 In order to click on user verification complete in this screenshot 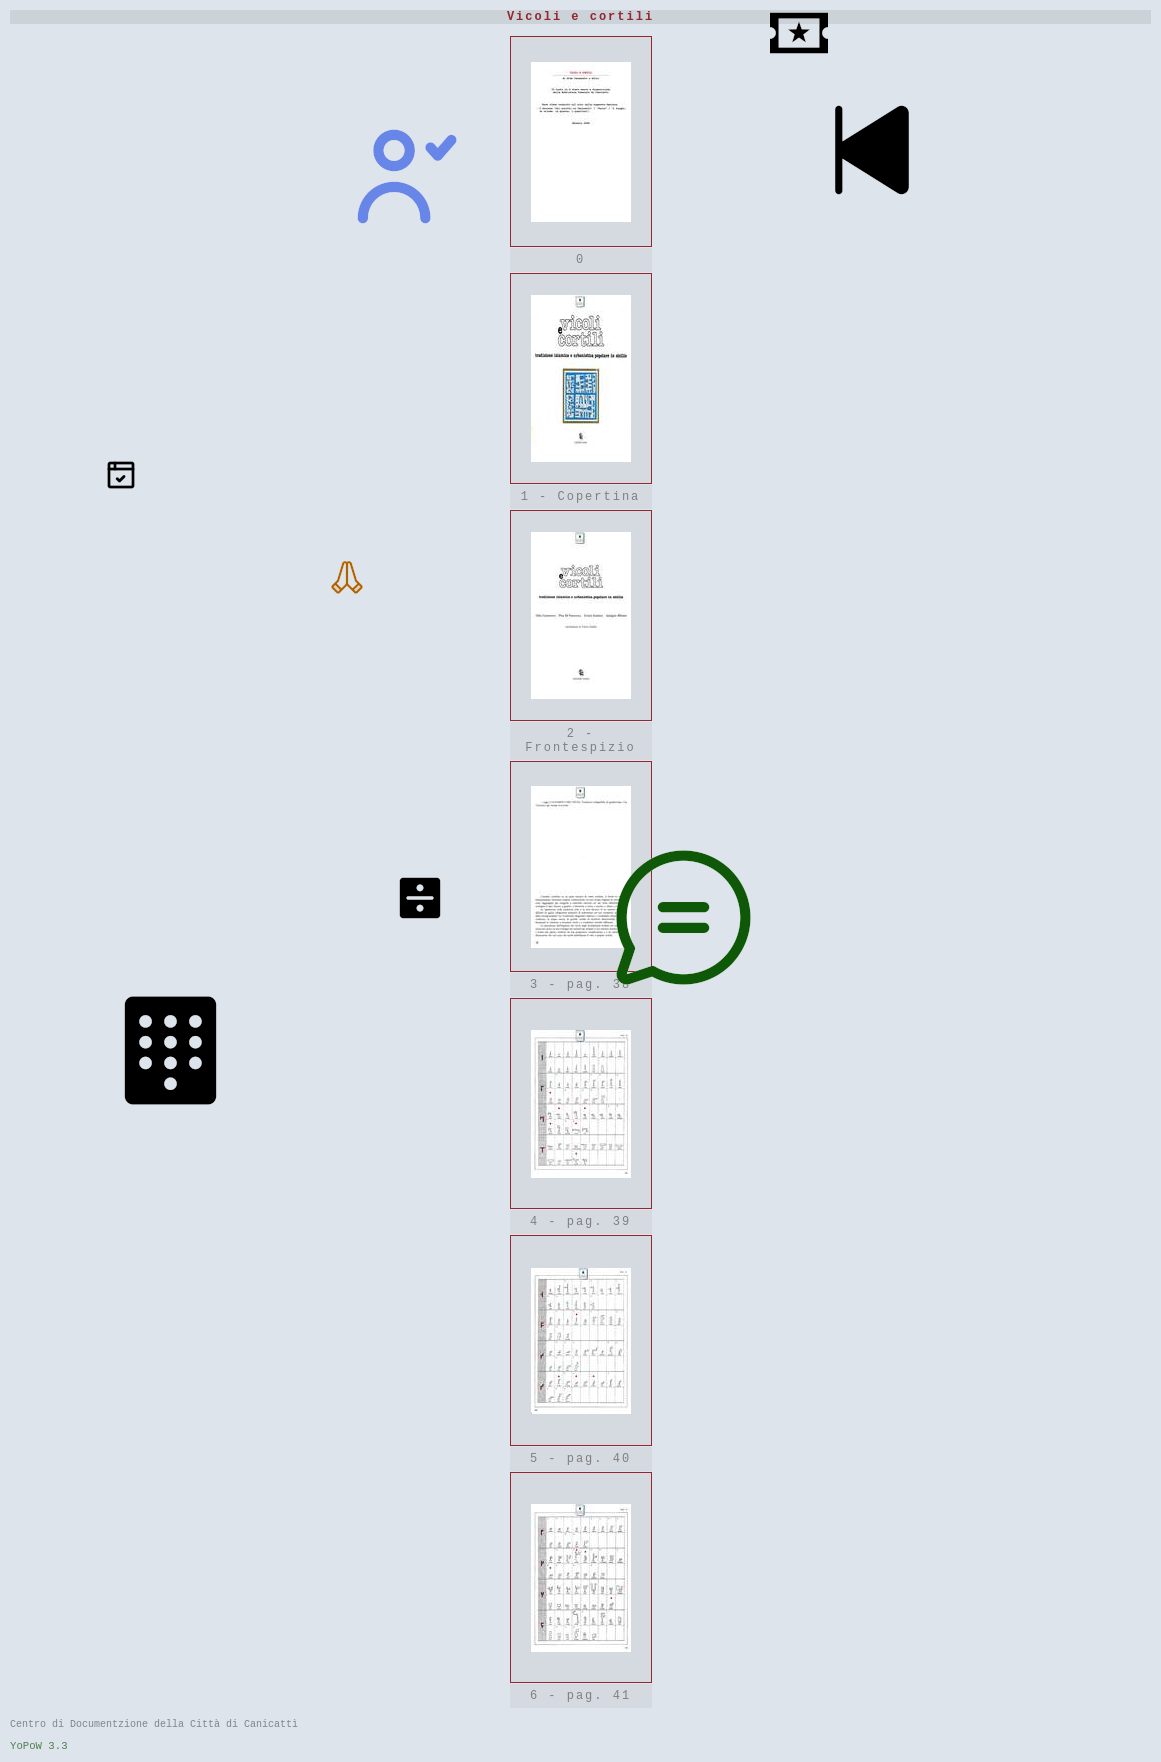, I will do `click(404, 176)`.